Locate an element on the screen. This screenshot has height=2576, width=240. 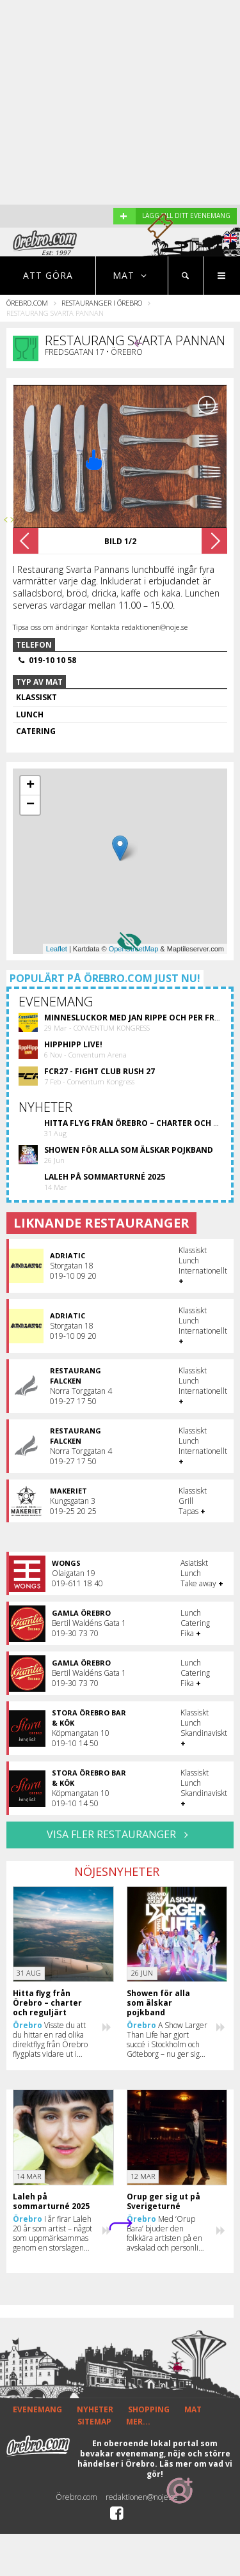
view your tickets or passes is located at coordinates (160, 226).